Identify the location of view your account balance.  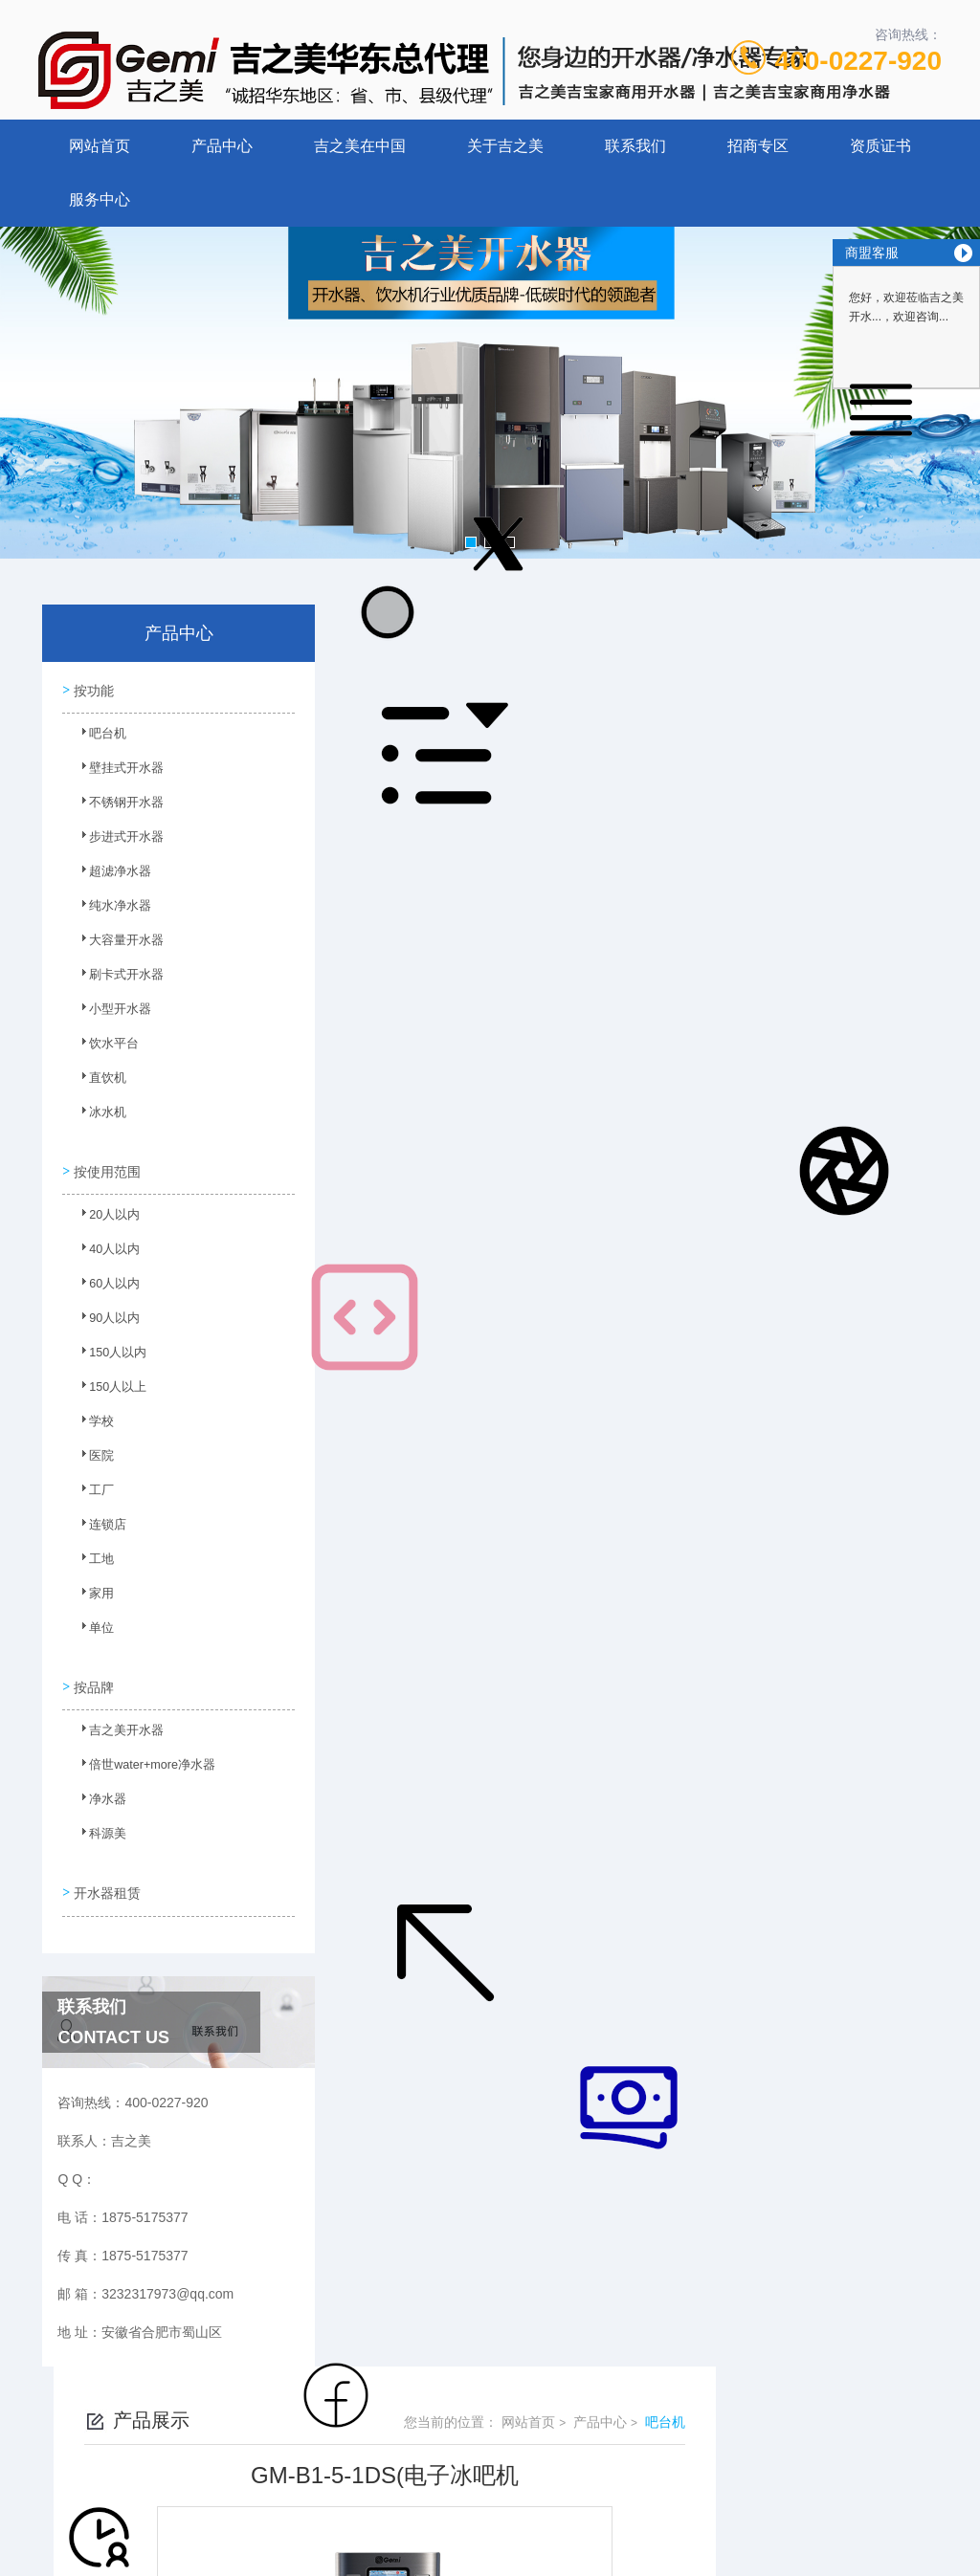
(629, 2104).